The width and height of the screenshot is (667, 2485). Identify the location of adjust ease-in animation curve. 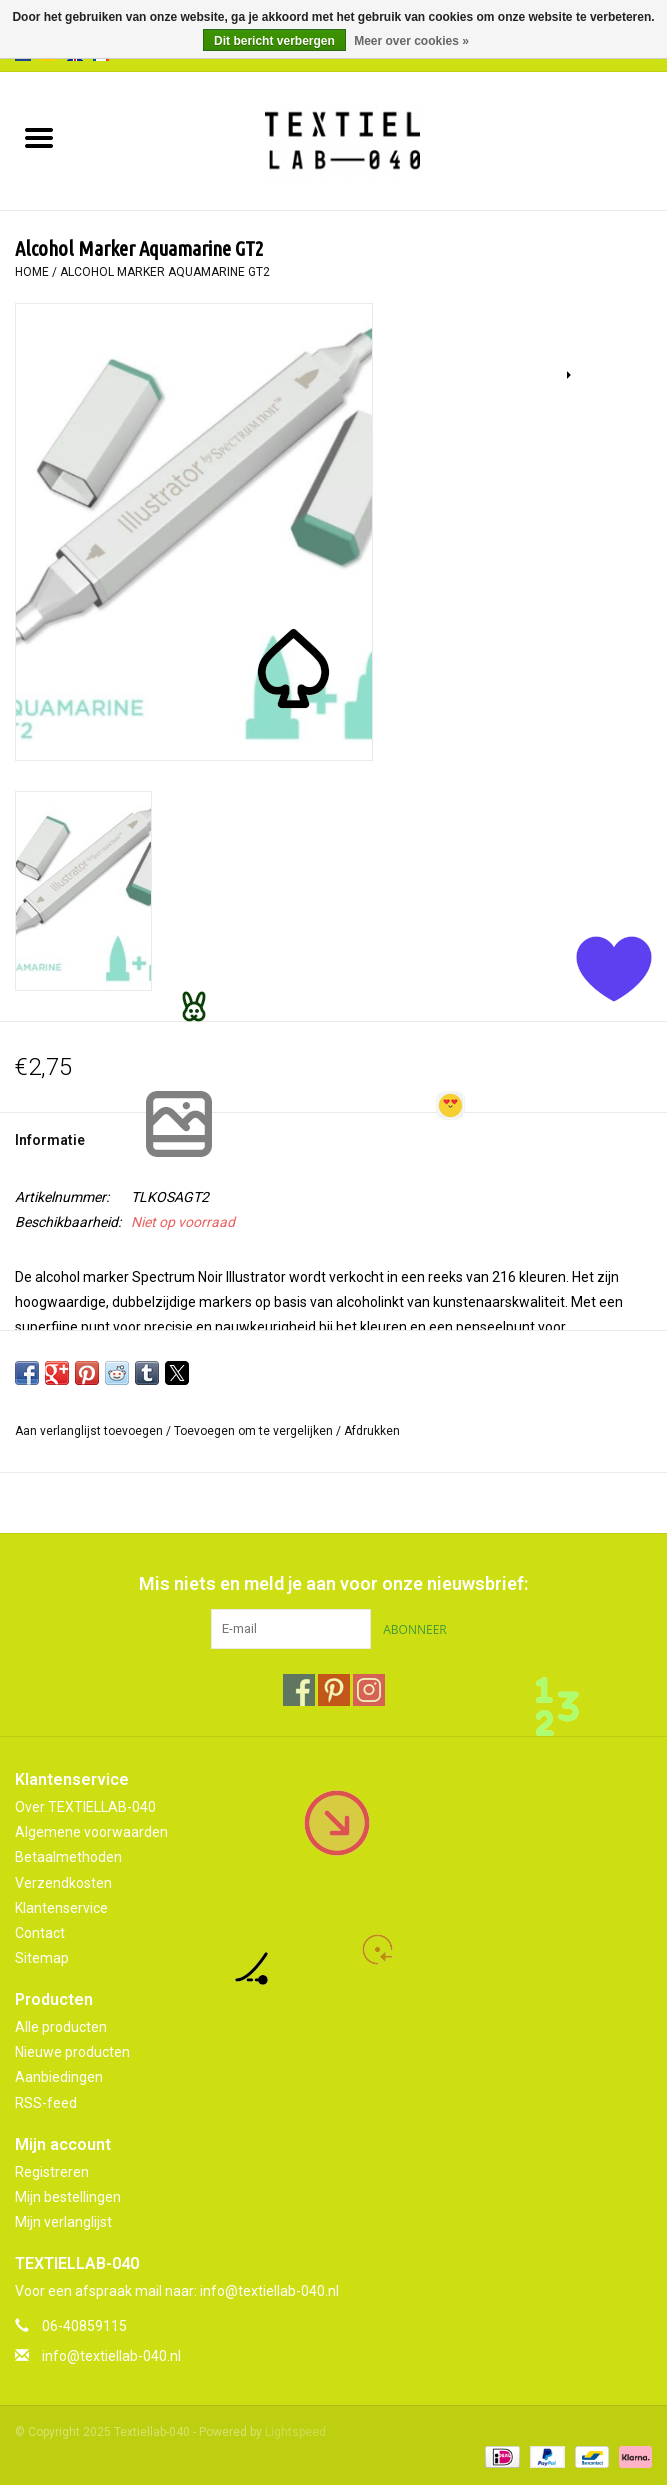
(251, 1968).